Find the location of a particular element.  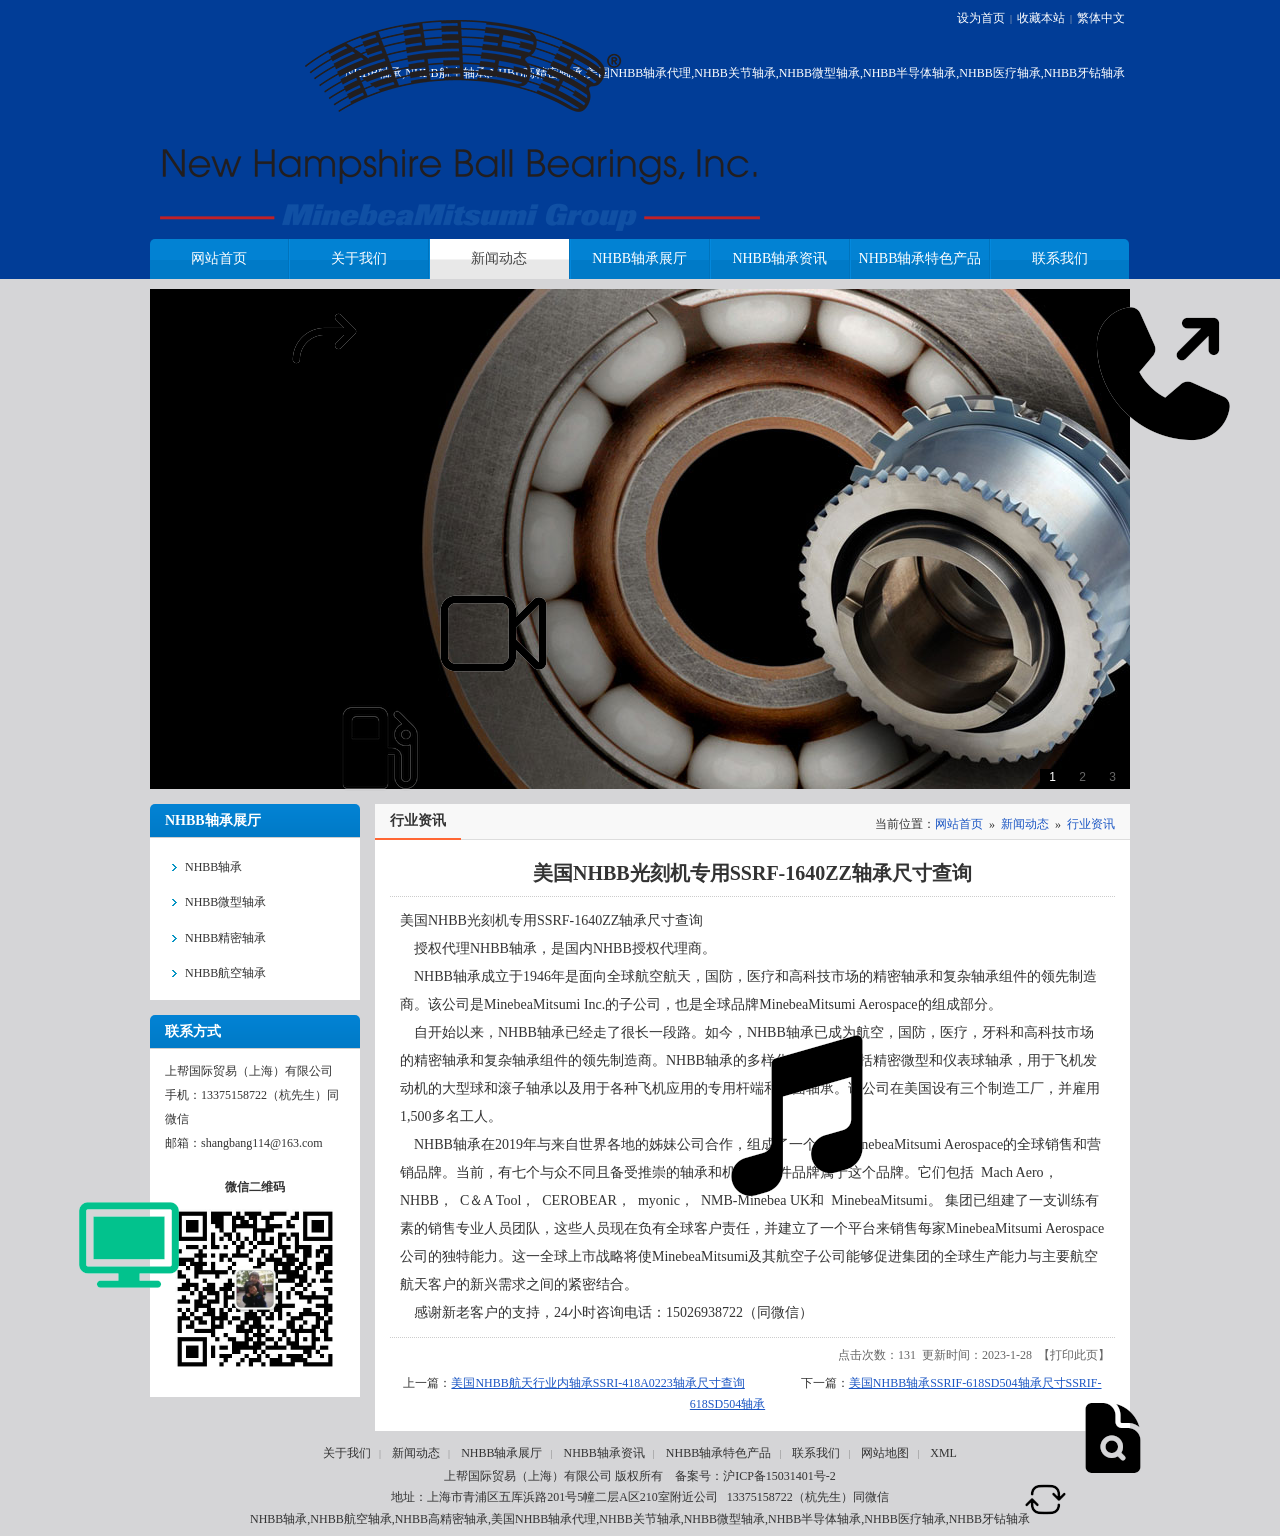

access music library or player is located at coordinates (800, 1115).